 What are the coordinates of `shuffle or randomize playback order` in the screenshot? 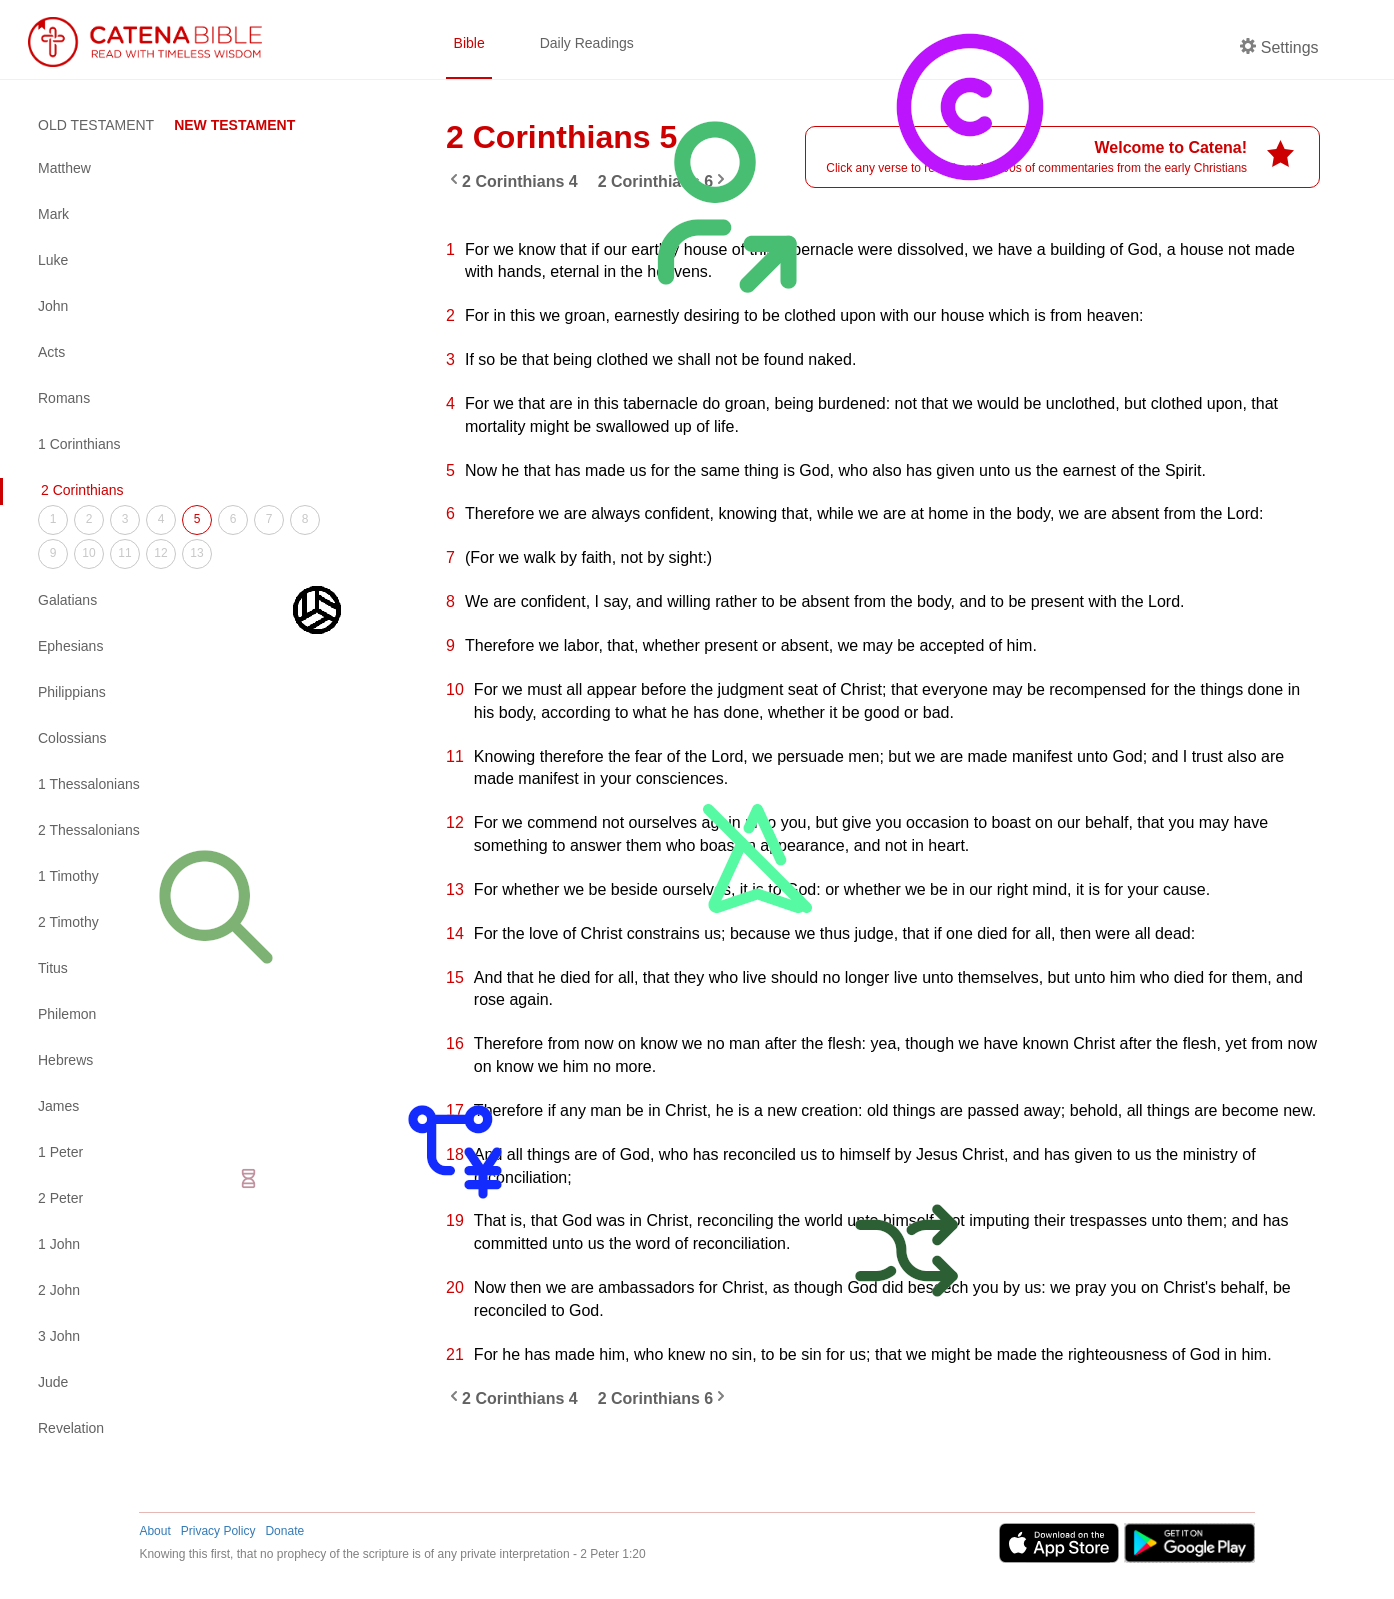 It's located at (906, 1250).